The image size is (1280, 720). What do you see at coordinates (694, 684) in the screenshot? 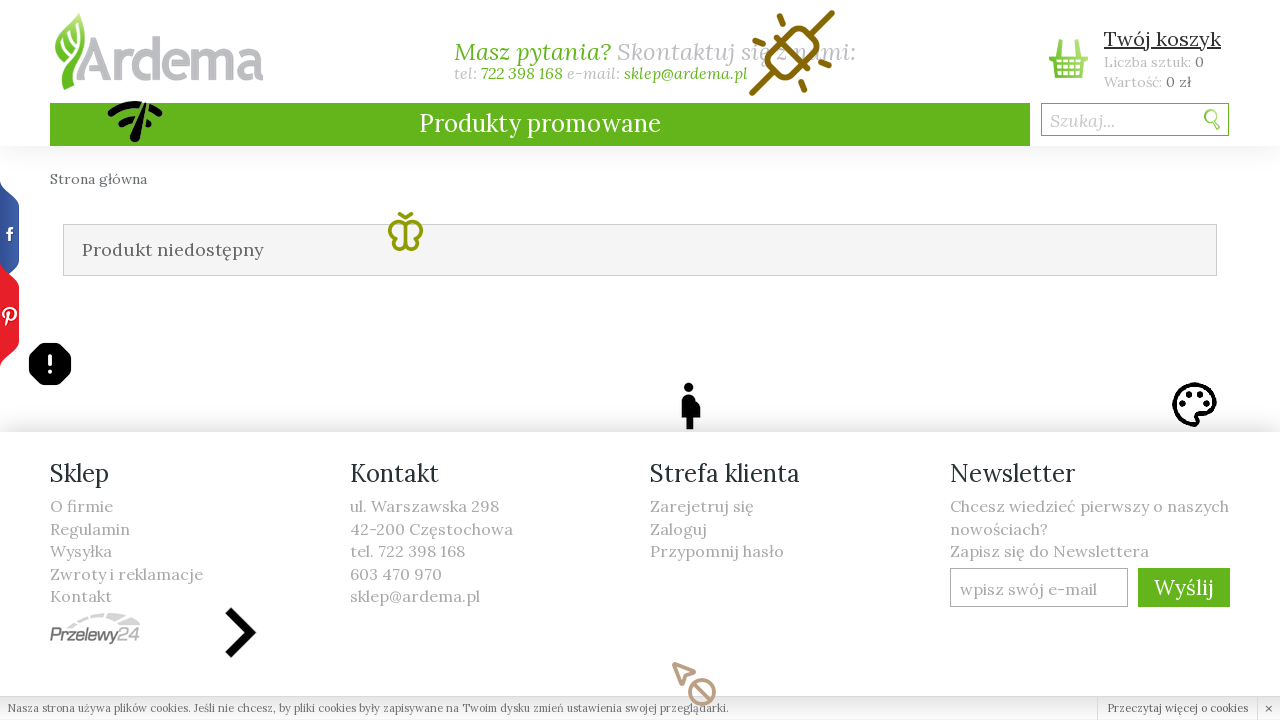
I see `cursor interaction disabled` at bounding box center [694, 684].